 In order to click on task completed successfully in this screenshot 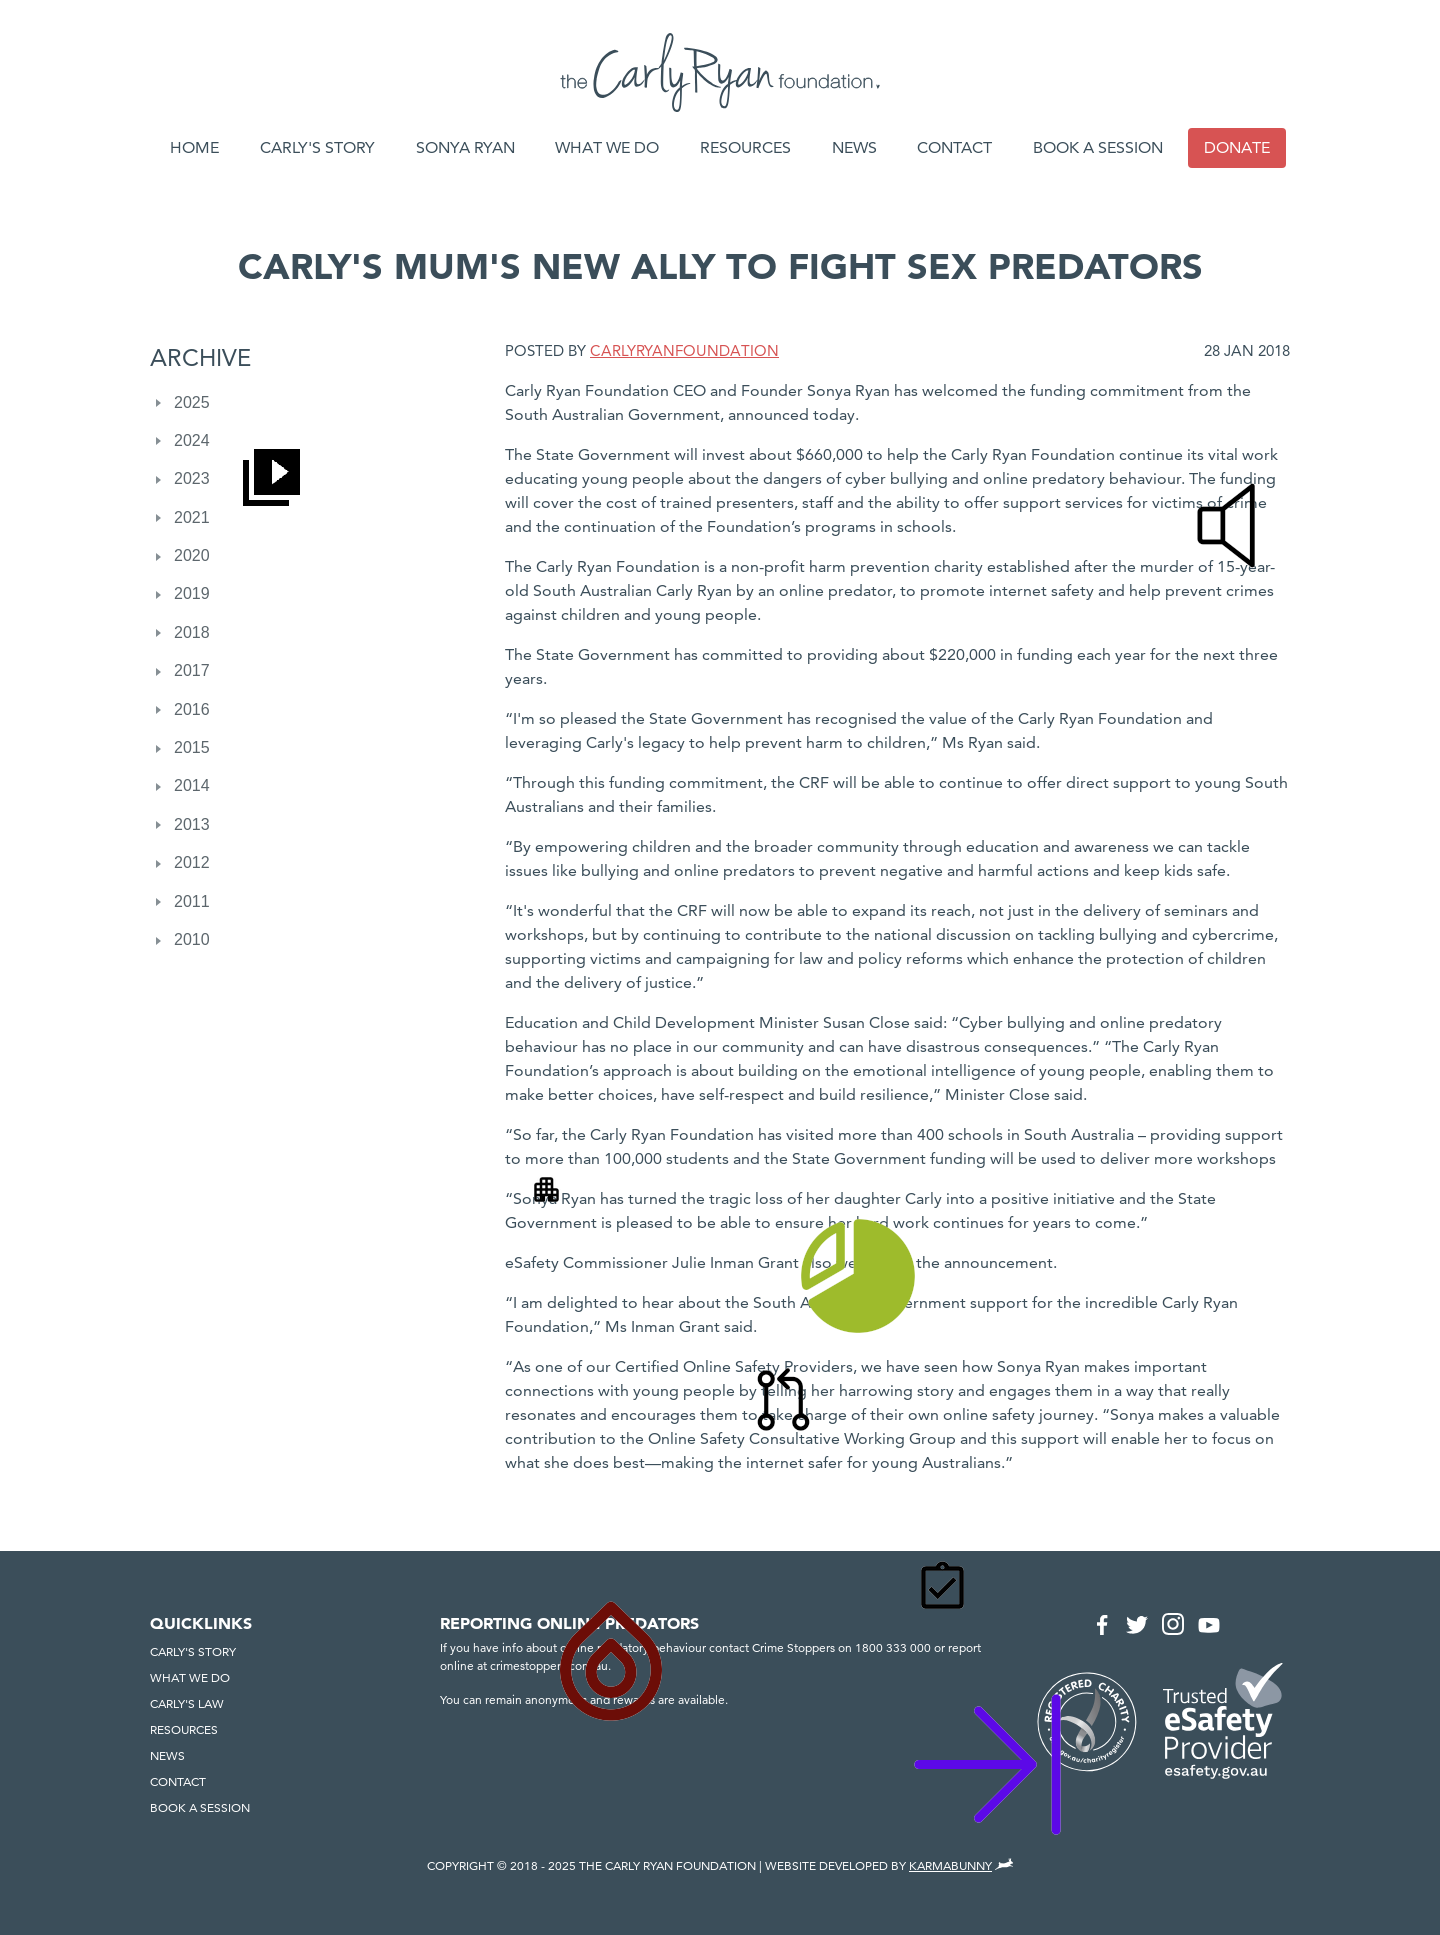, I will do `click(942, 1587)`.